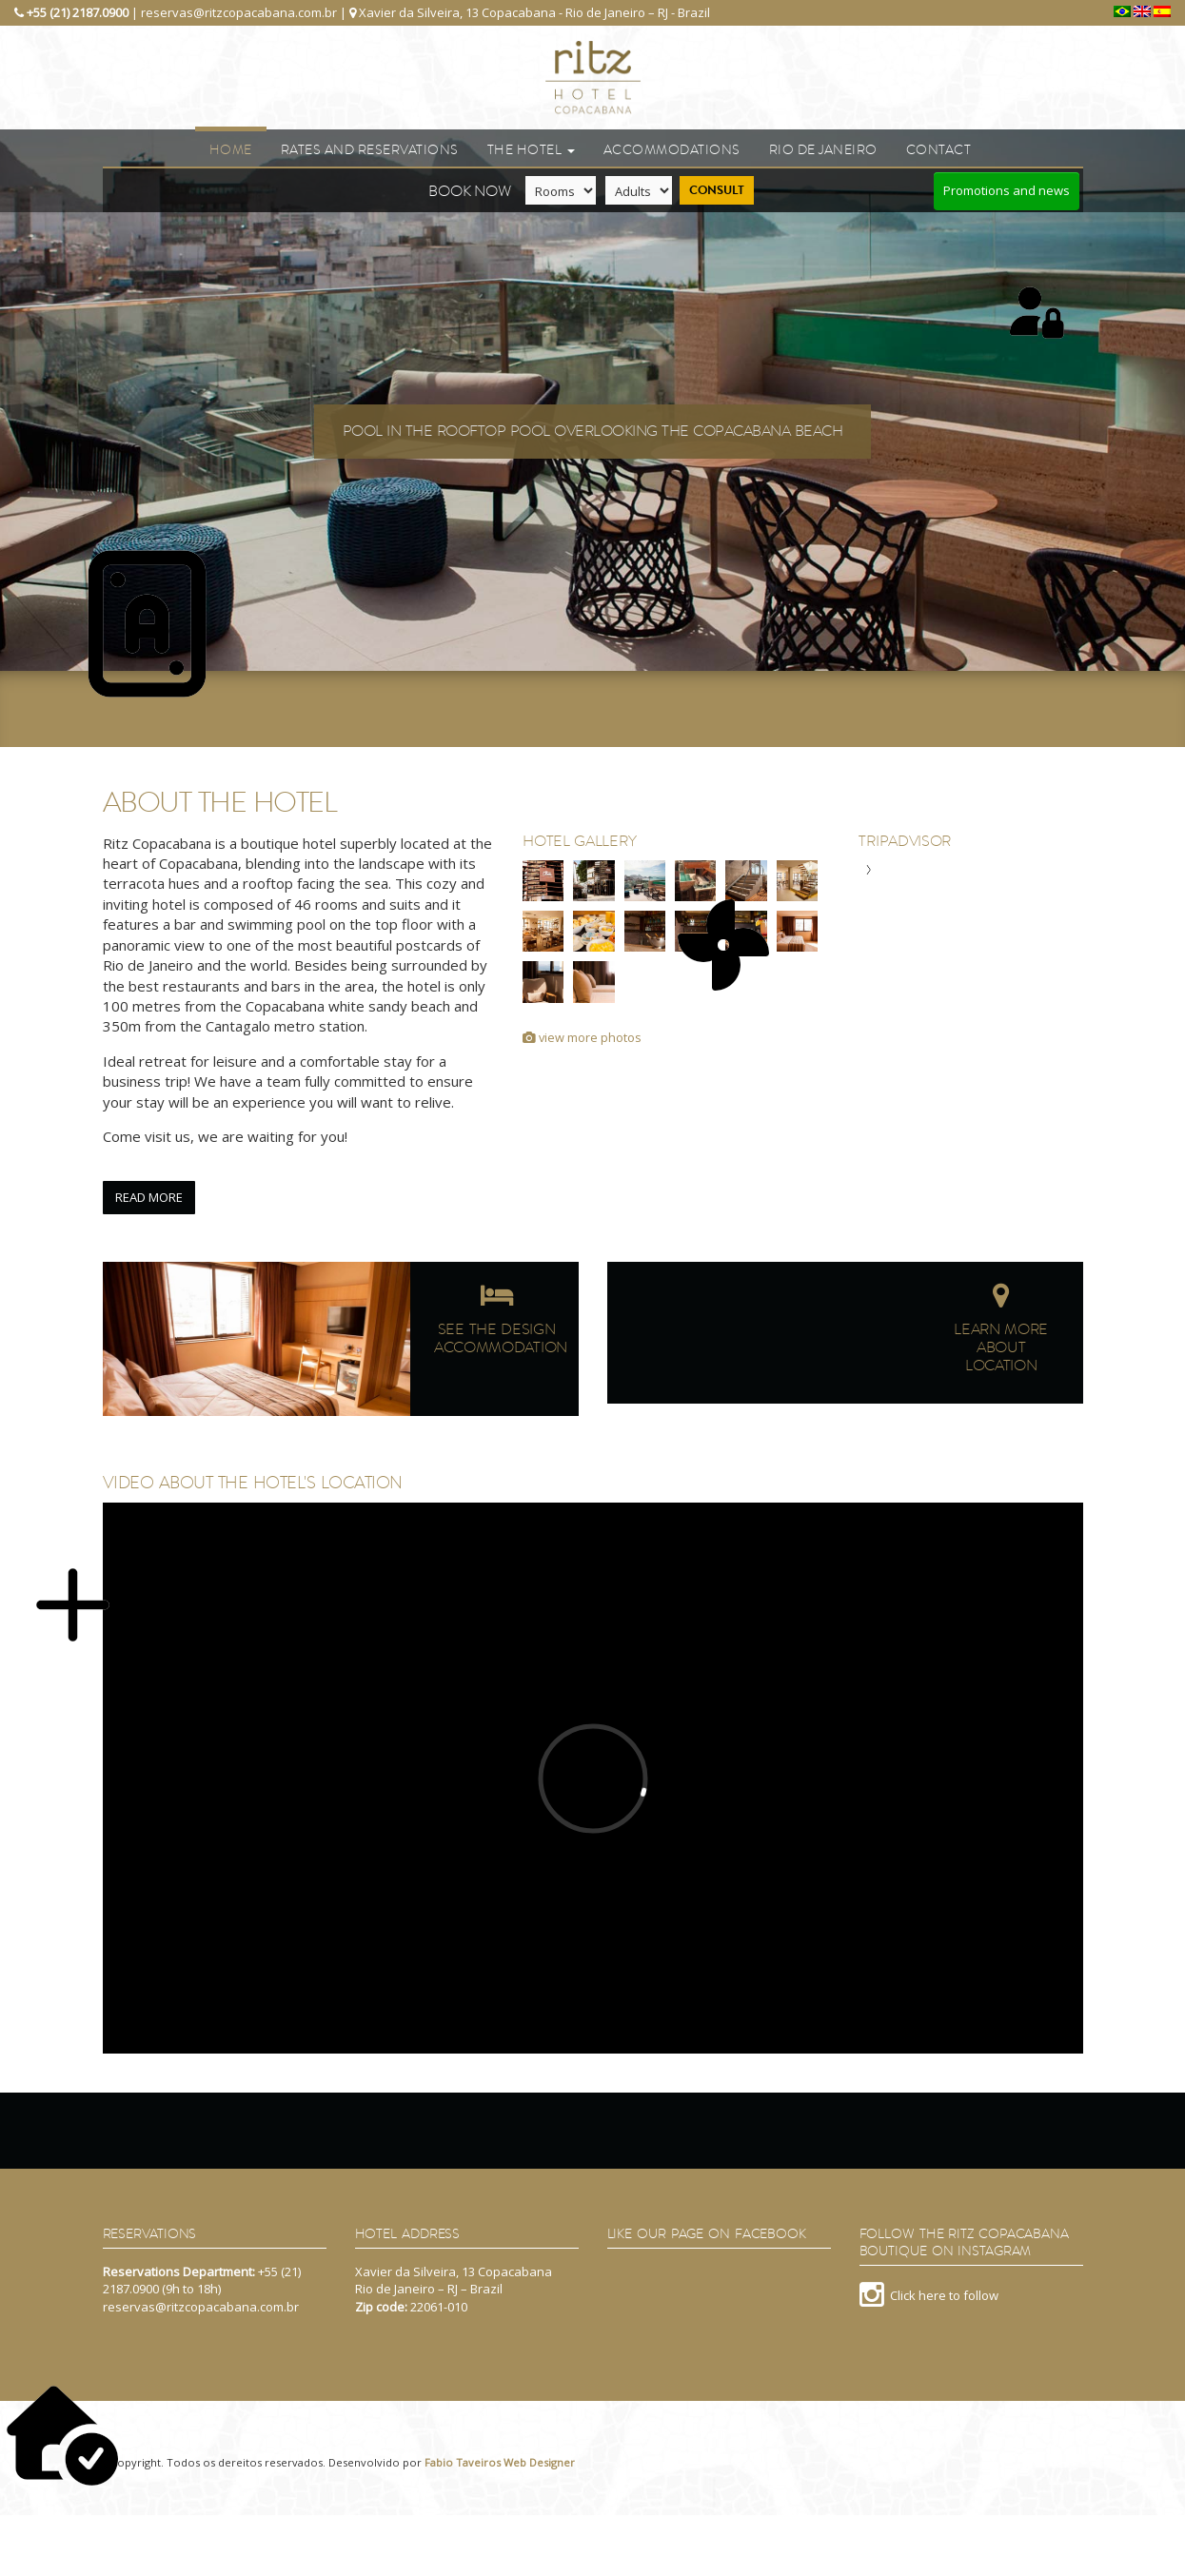 This screenshot has height=2576, width=1185. What do you see at coordinates (72, 1604) in the screenshot?
I see `add a new item` at bounding box center [72, 1604].